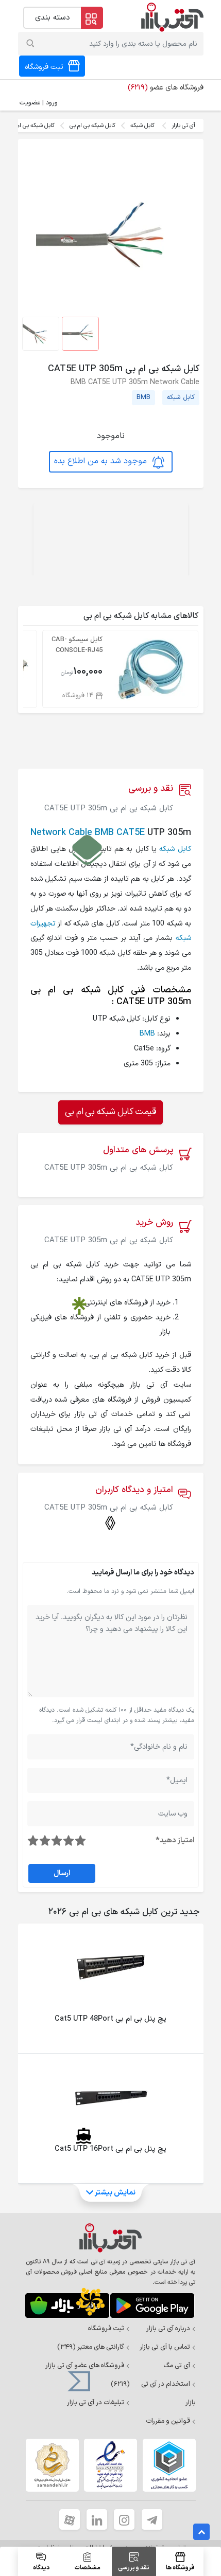 The height and width of the screenshot is (2576, 221). I want to click on view shipping or delivery status, so click(83, 2136).